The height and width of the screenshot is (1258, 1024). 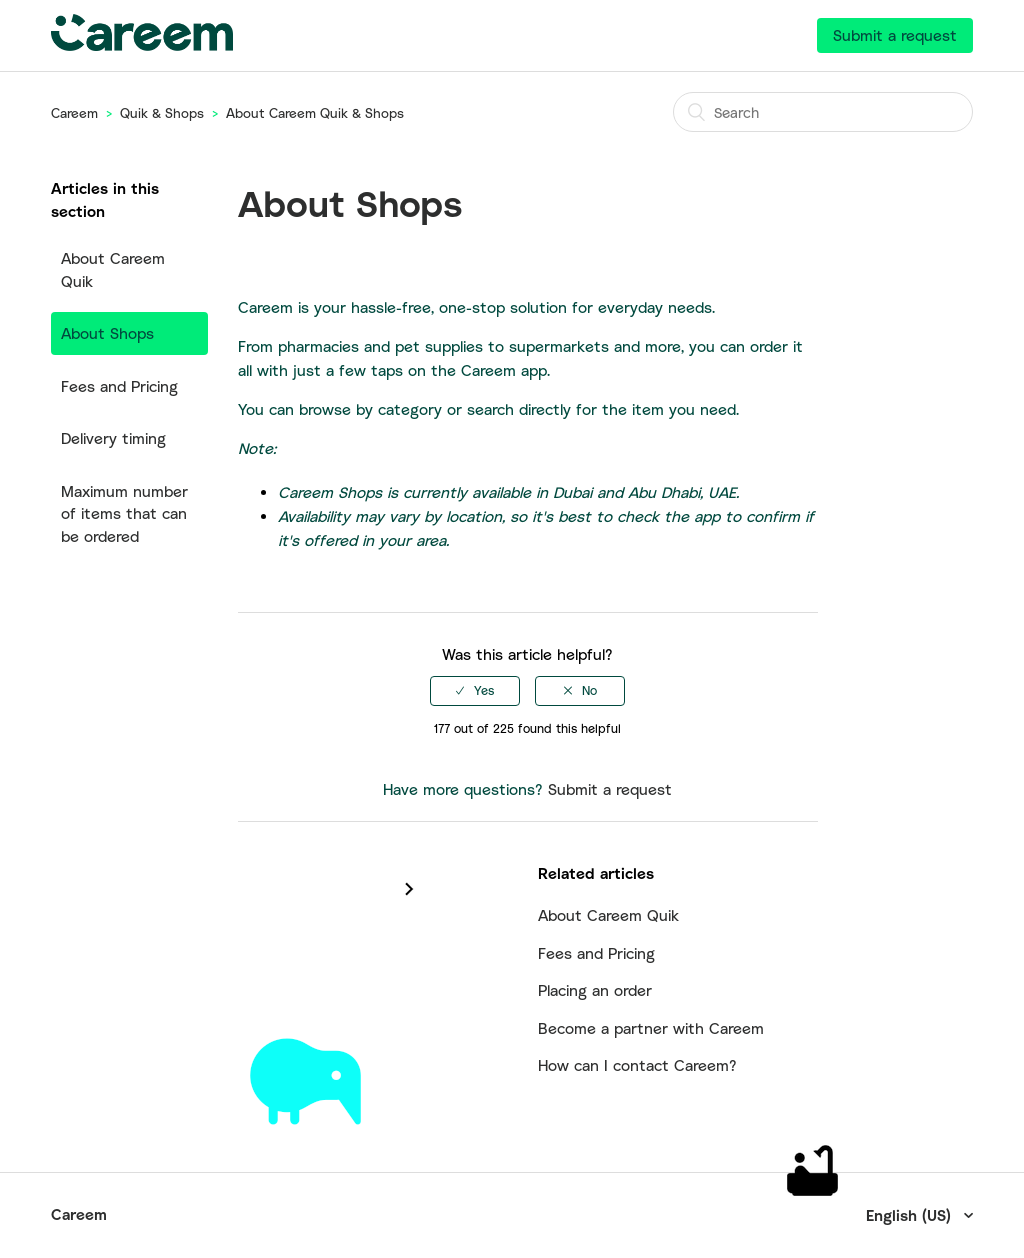 I want to click on indicates bathroom amenities available, so click(x=812, y=1170).